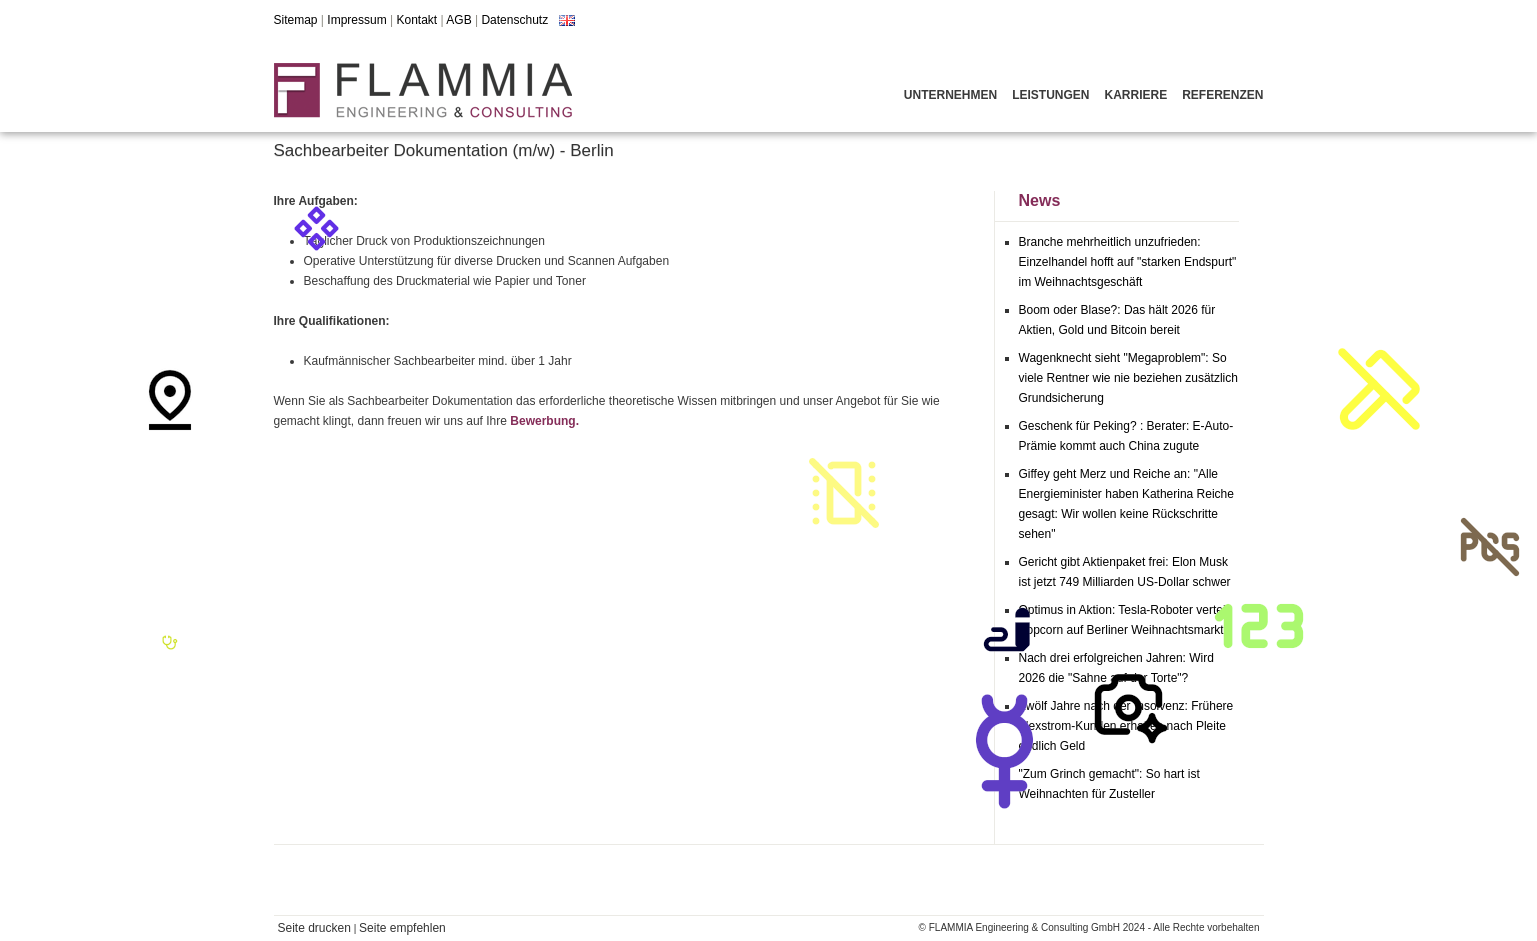 The width and height of the screenshot is (1537, 941). Describe the element at coordinates (1008, 632) in the screenshot. I see `compose or write new content` at that location.